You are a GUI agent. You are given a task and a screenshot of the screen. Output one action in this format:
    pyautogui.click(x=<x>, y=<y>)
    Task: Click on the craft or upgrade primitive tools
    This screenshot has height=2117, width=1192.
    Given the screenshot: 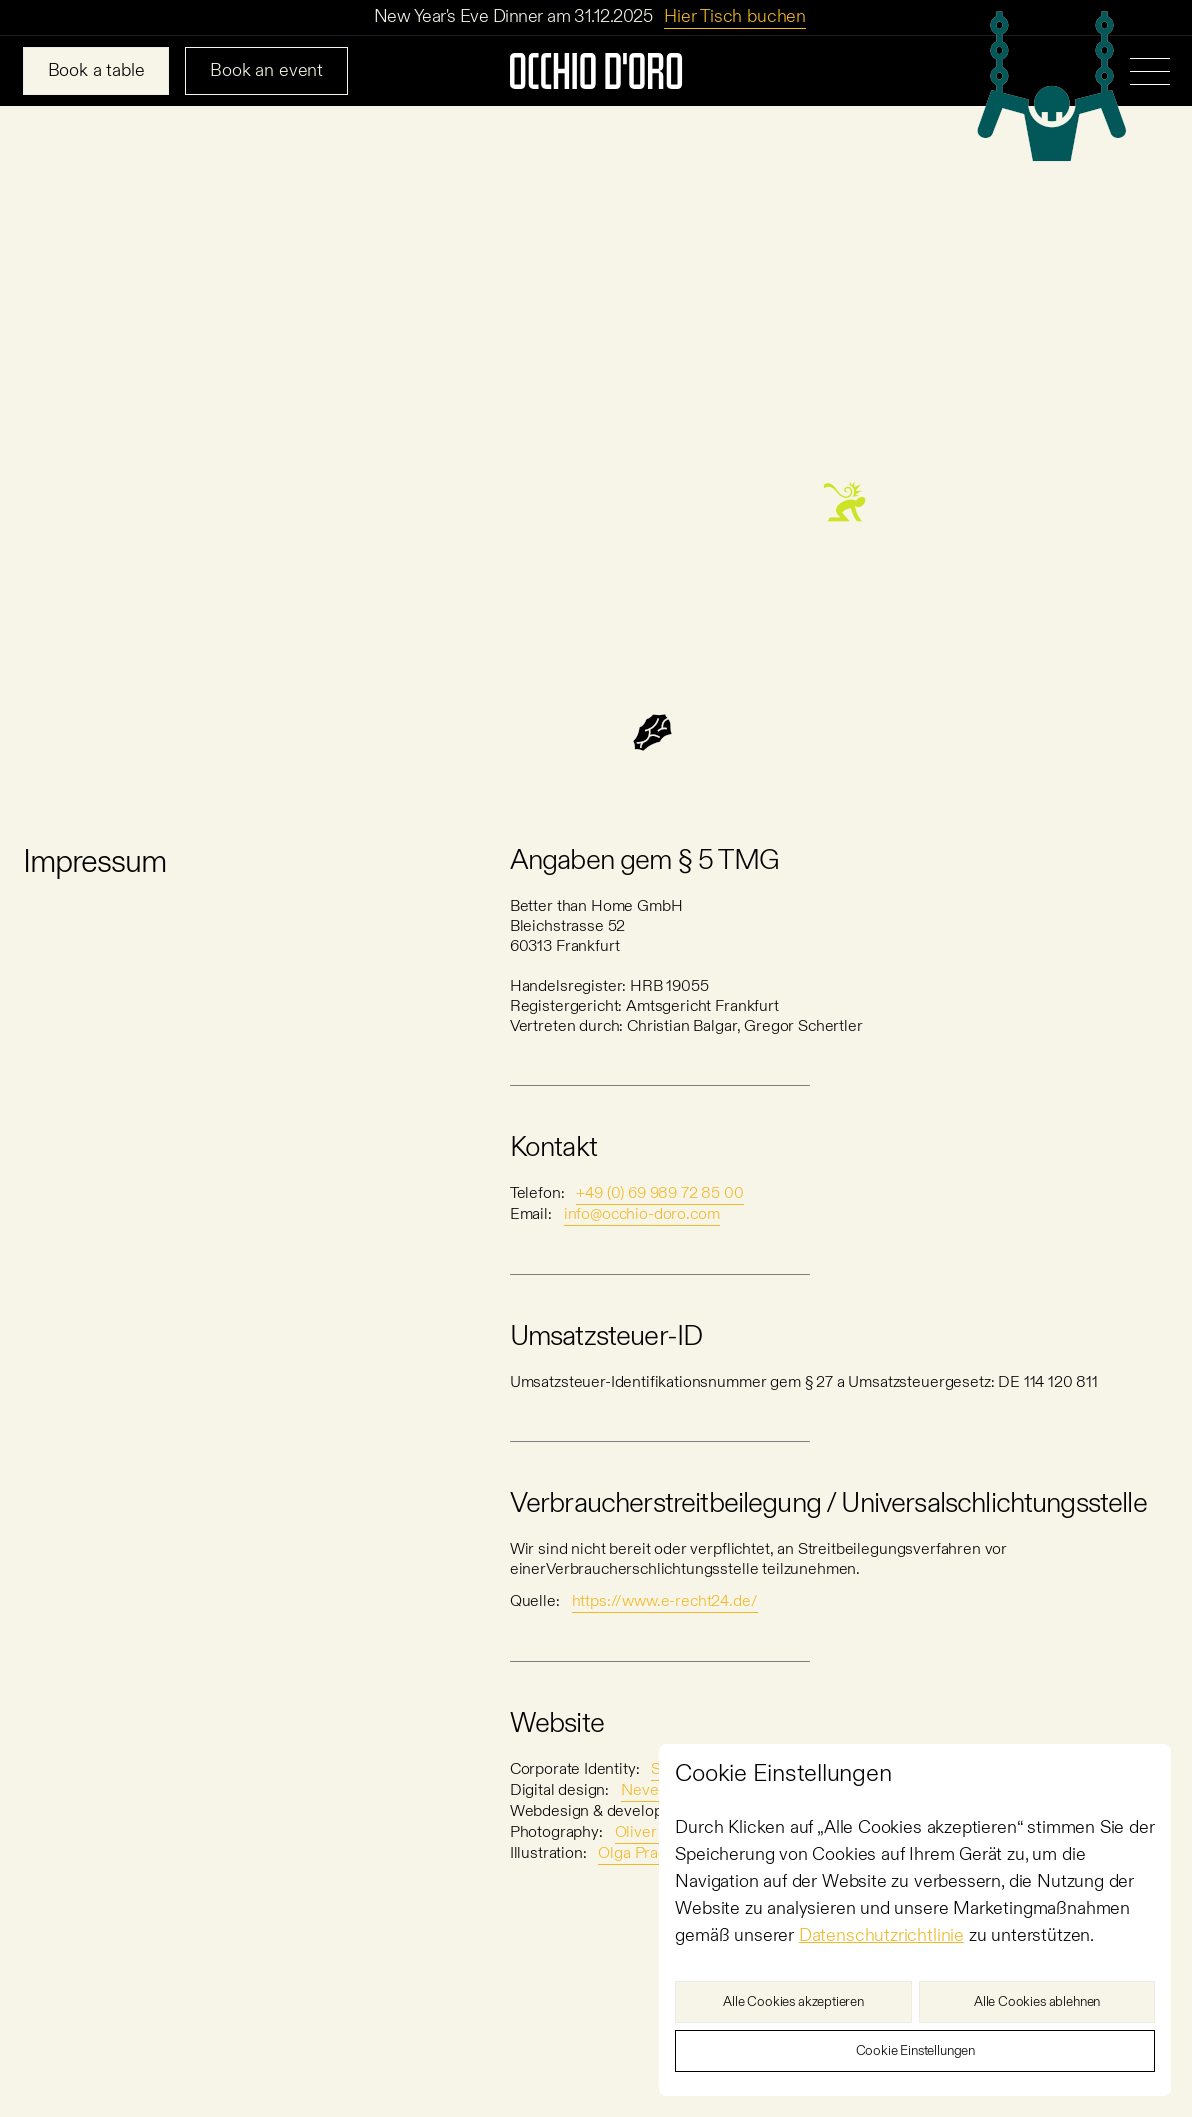 What is the action you would take?
    pyautogui.click(x=652, y=732)
    